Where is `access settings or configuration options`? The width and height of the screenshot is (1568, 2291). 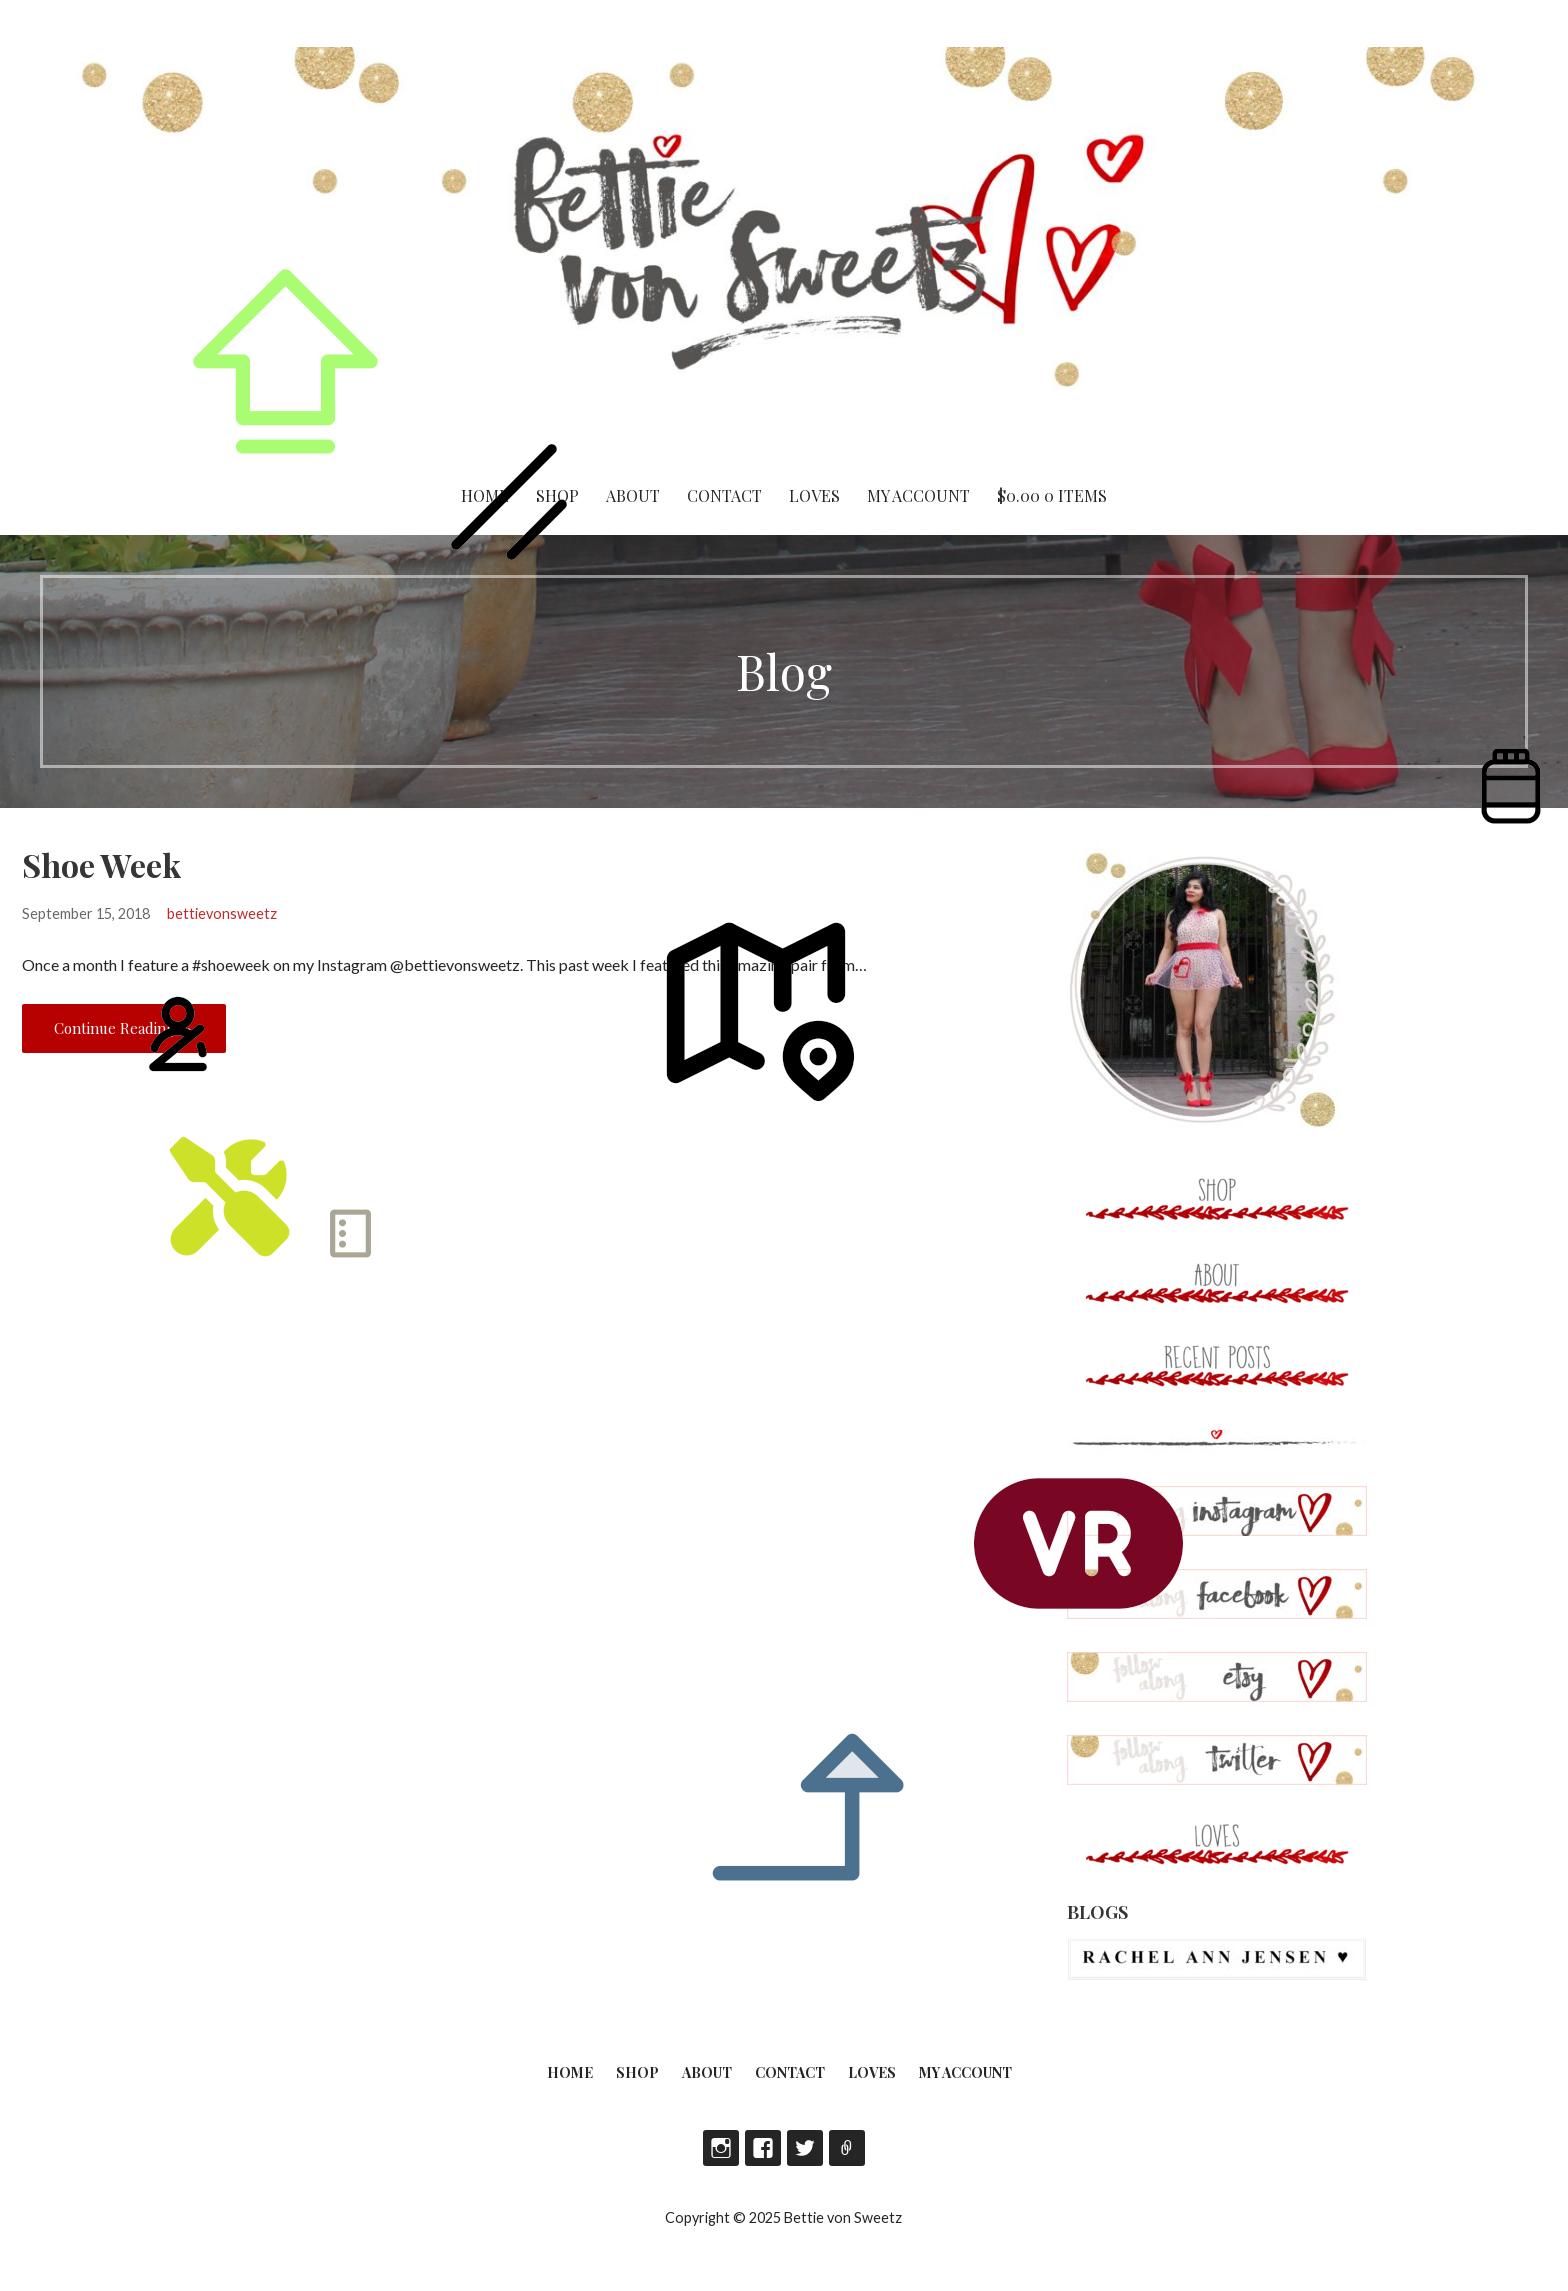 access settings or configuration options is located at coordinates (229, 1196).